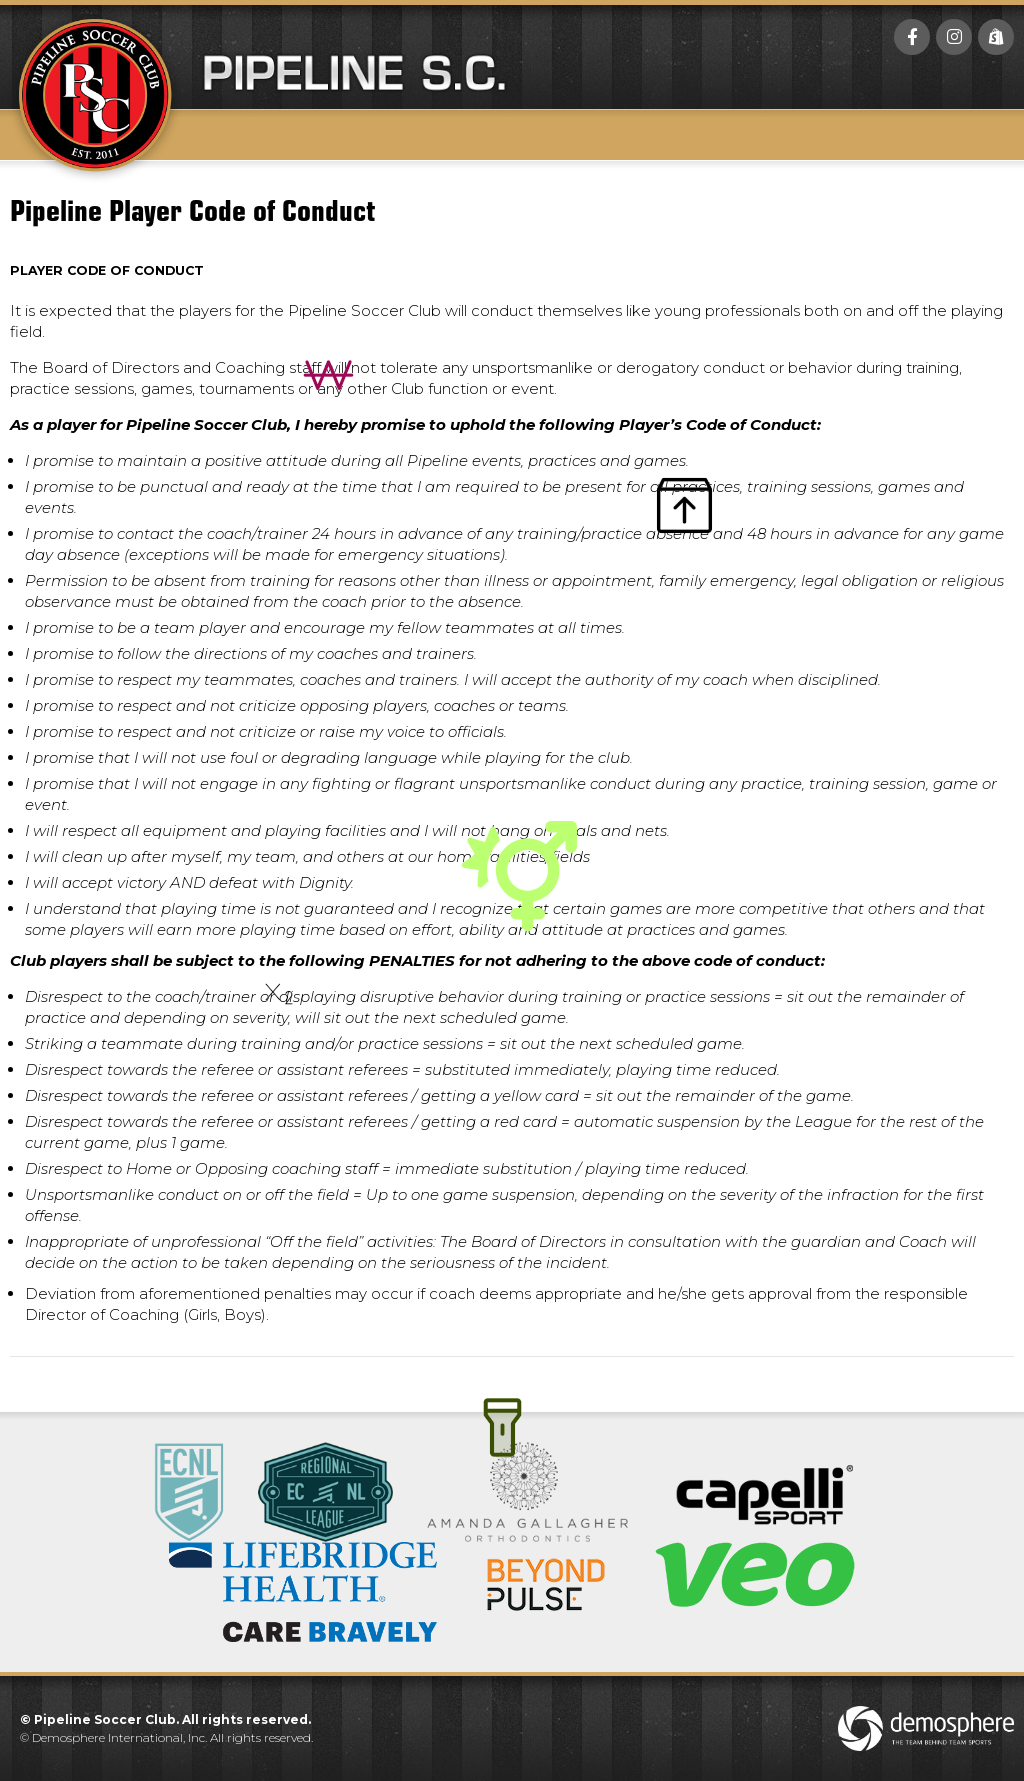  I want to click on format text as subscript, so click(277, 993).